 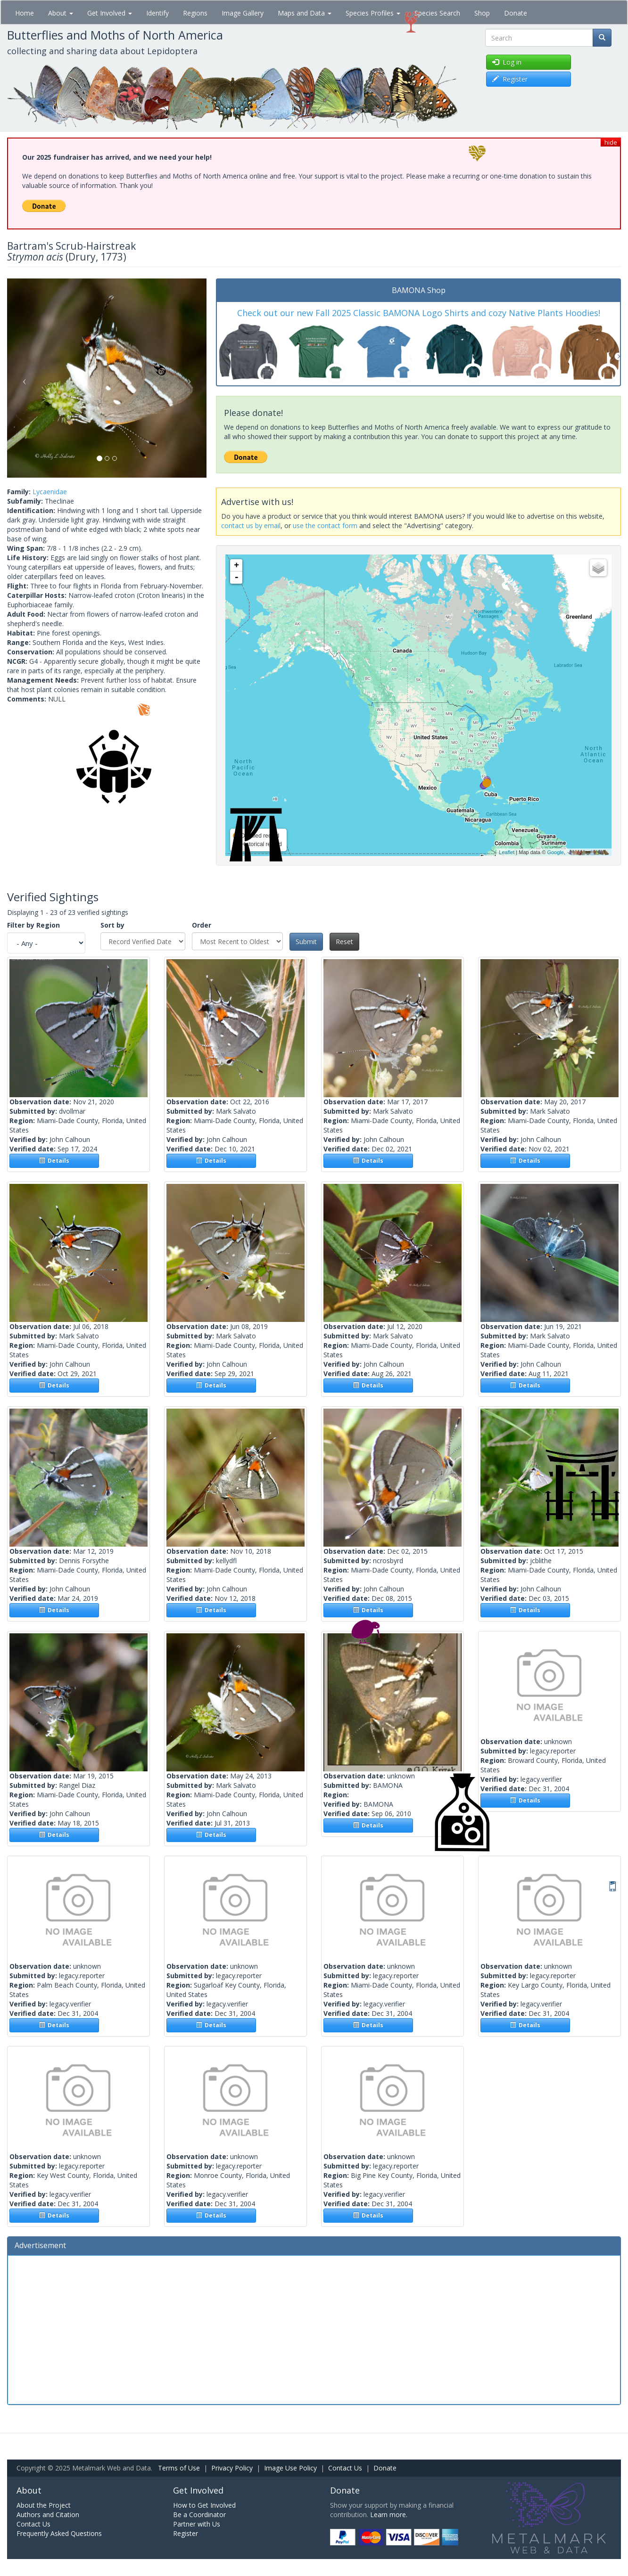 What do you see at coordinates (114, 766) in the screenshot?
I see `indicates a flying insect enemy or creature type` at bounding box center [114, 766].